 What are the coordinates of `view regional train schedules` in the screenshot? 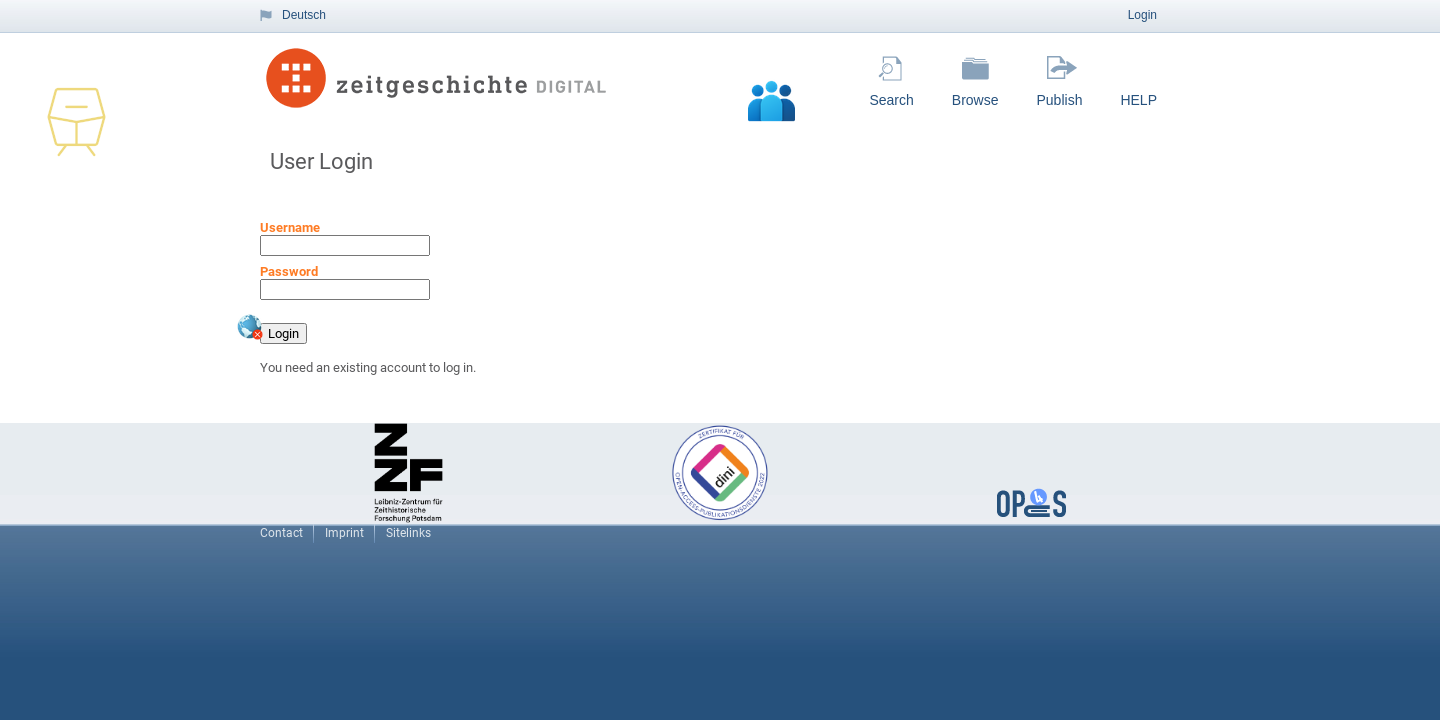 It's located at (76, 119).